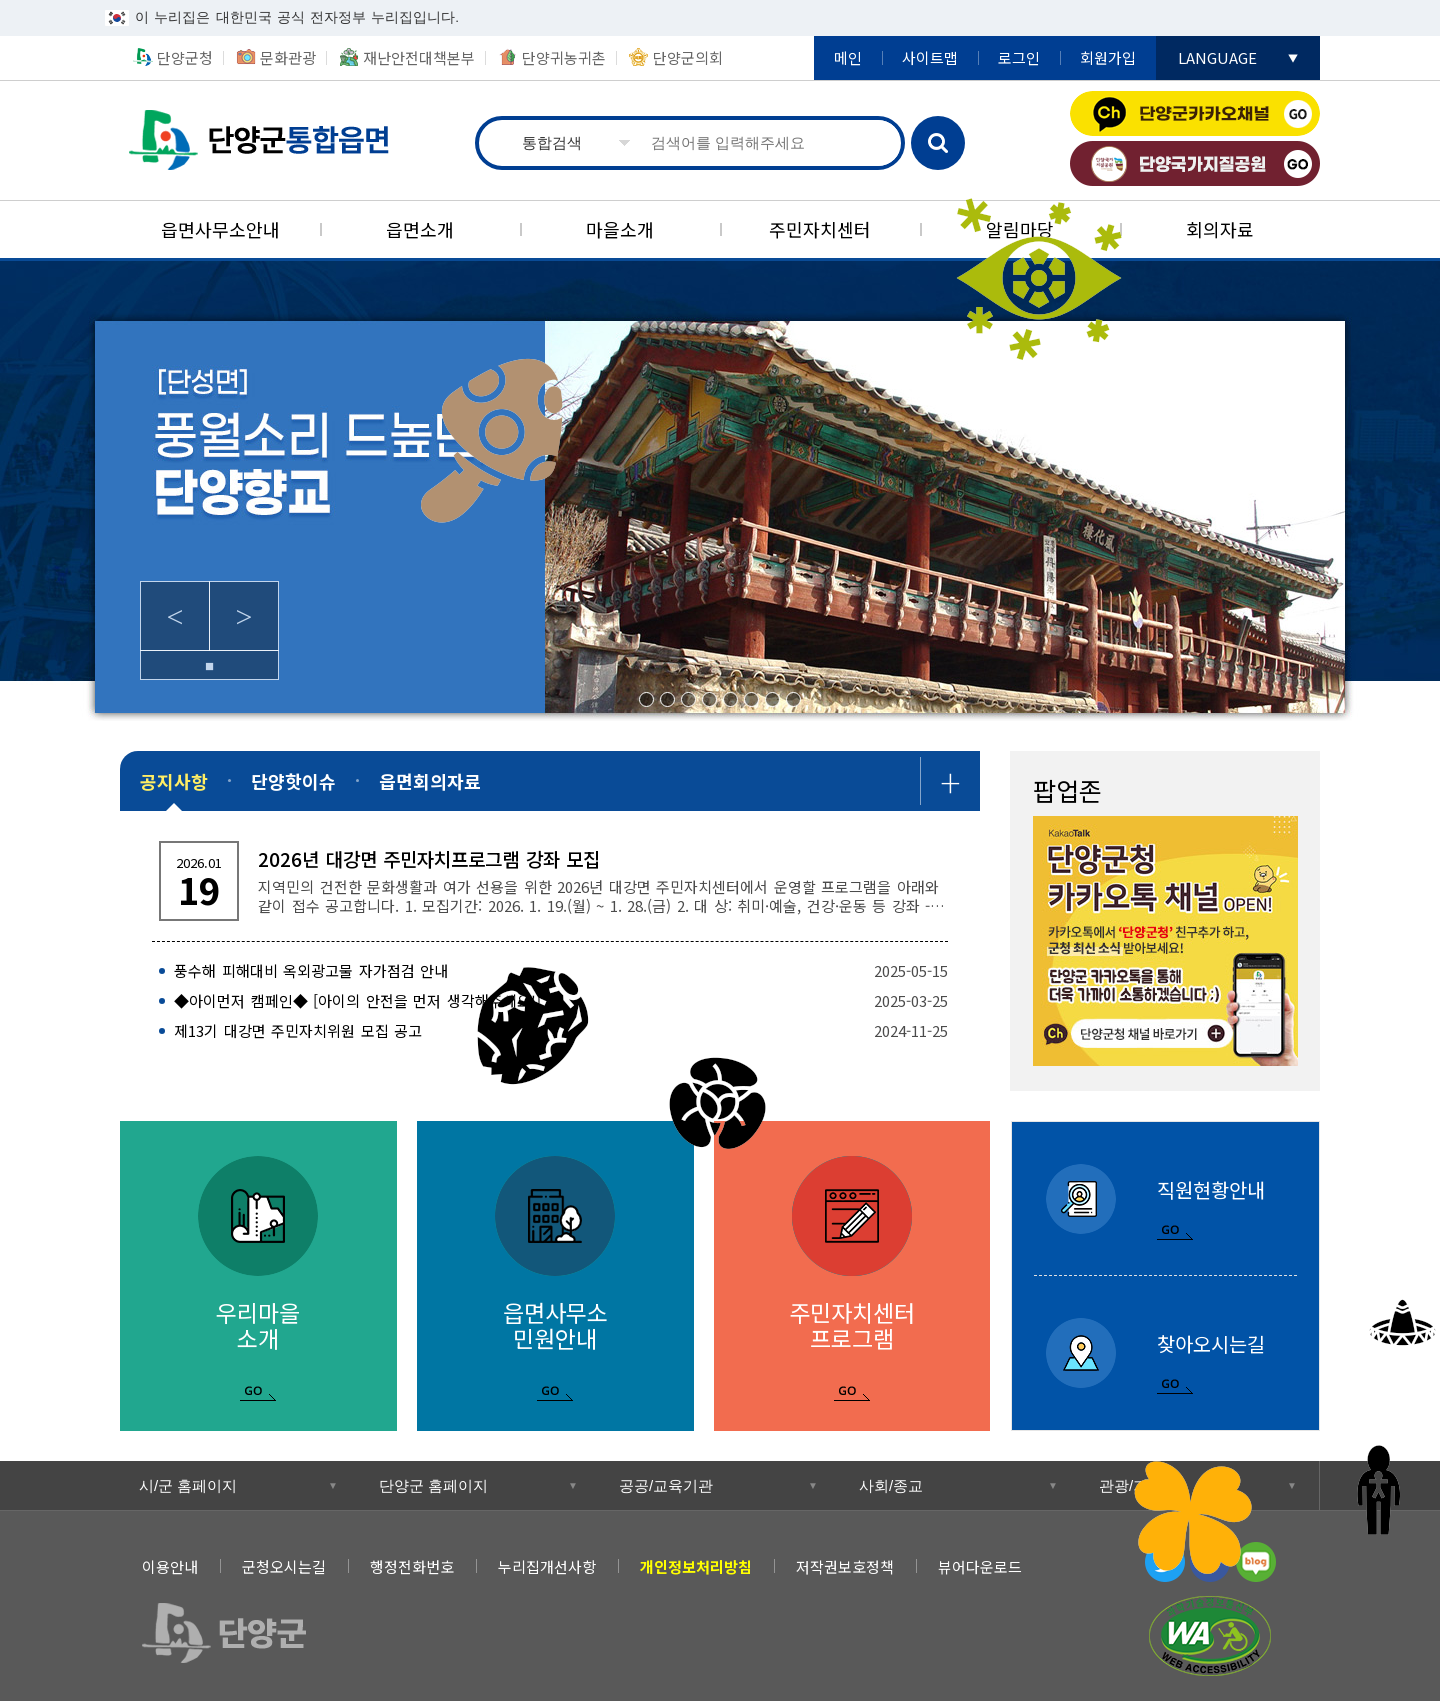  Describe the element at coordinates (529, 1024) in the screenshot. I see `represents space debris or asteroid in a game interface` at that location.